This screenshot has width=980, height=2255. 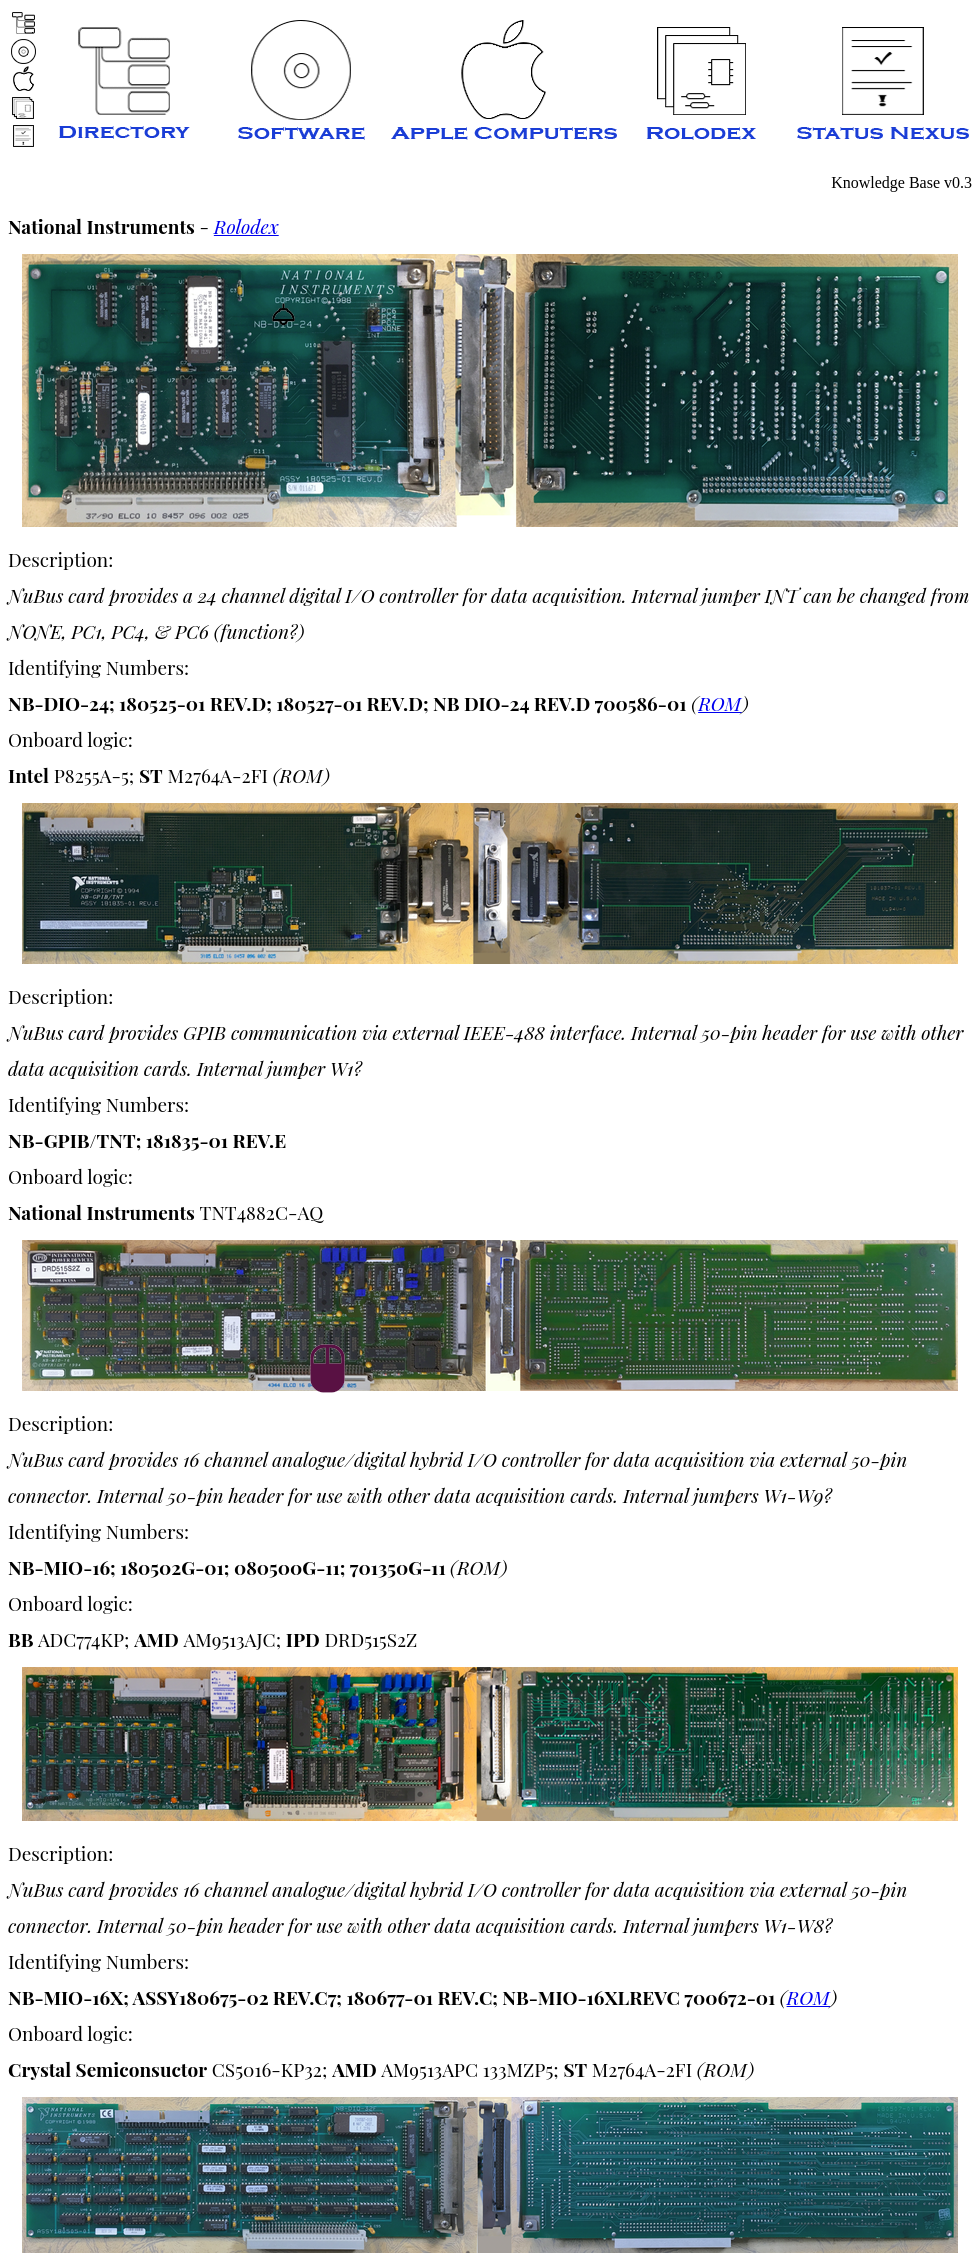 I want to click on indicates mouse input is available or required, so click(x=327, y=1368).